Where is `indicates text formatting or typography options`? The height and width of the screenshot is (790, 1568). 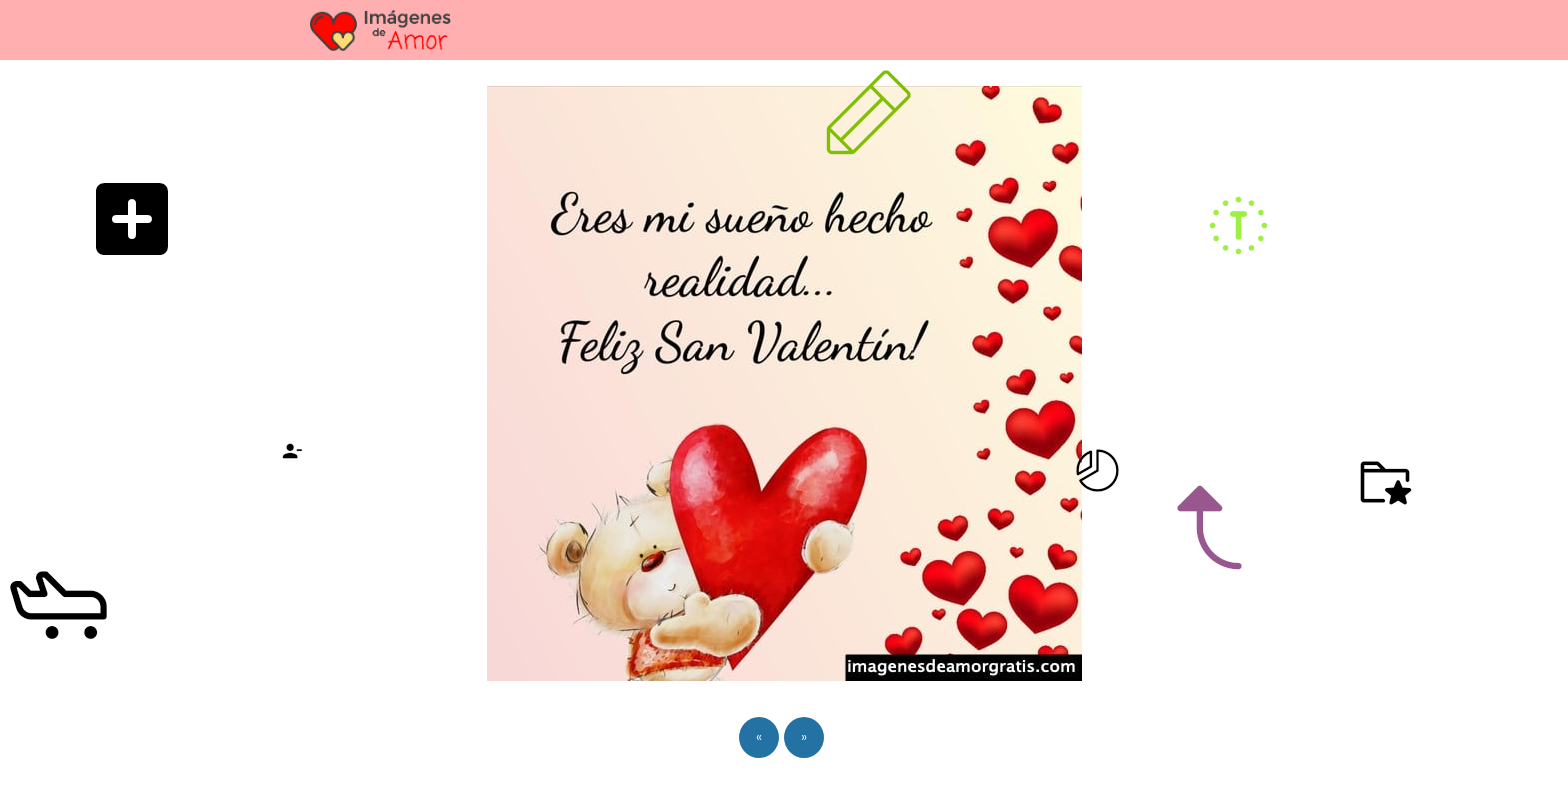
indicates text formatting or typography options is located at coordinates (1238, 225).